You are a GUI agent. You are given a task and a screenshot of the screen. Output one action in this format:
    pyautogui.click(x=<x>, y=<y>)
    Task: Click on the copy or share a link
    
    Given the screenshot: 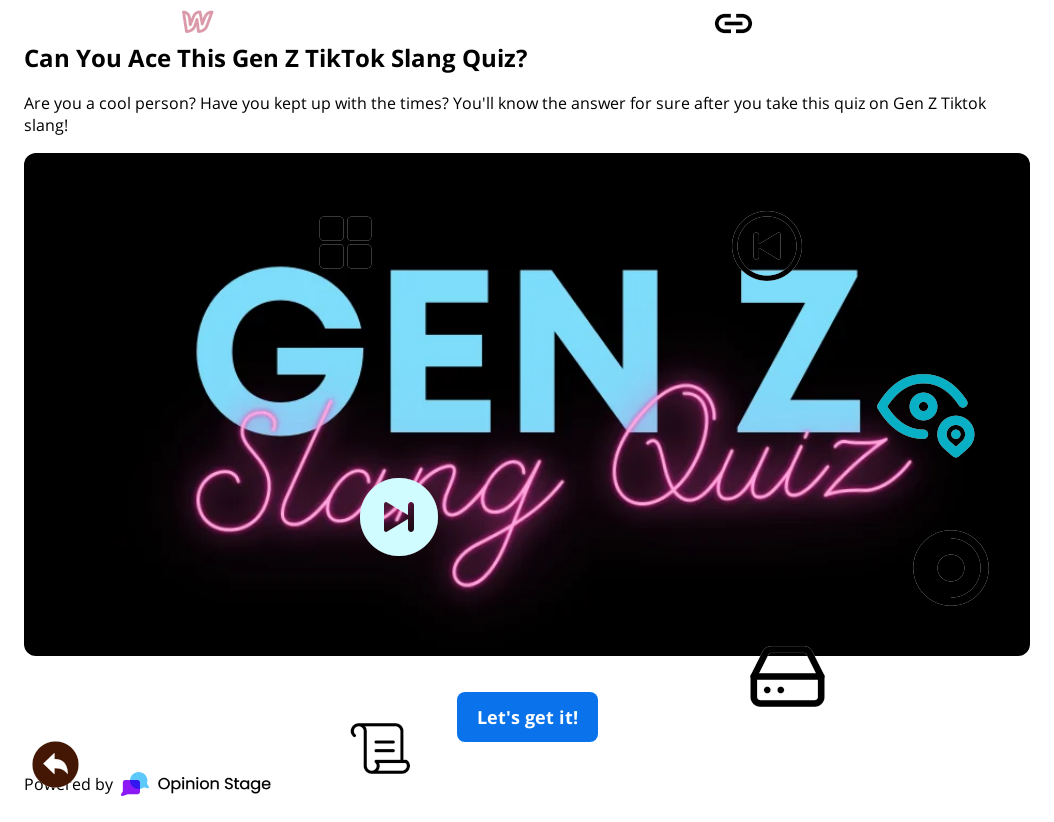 What is the action you would take?
    pyautogui.click(x=733, y=23)
    